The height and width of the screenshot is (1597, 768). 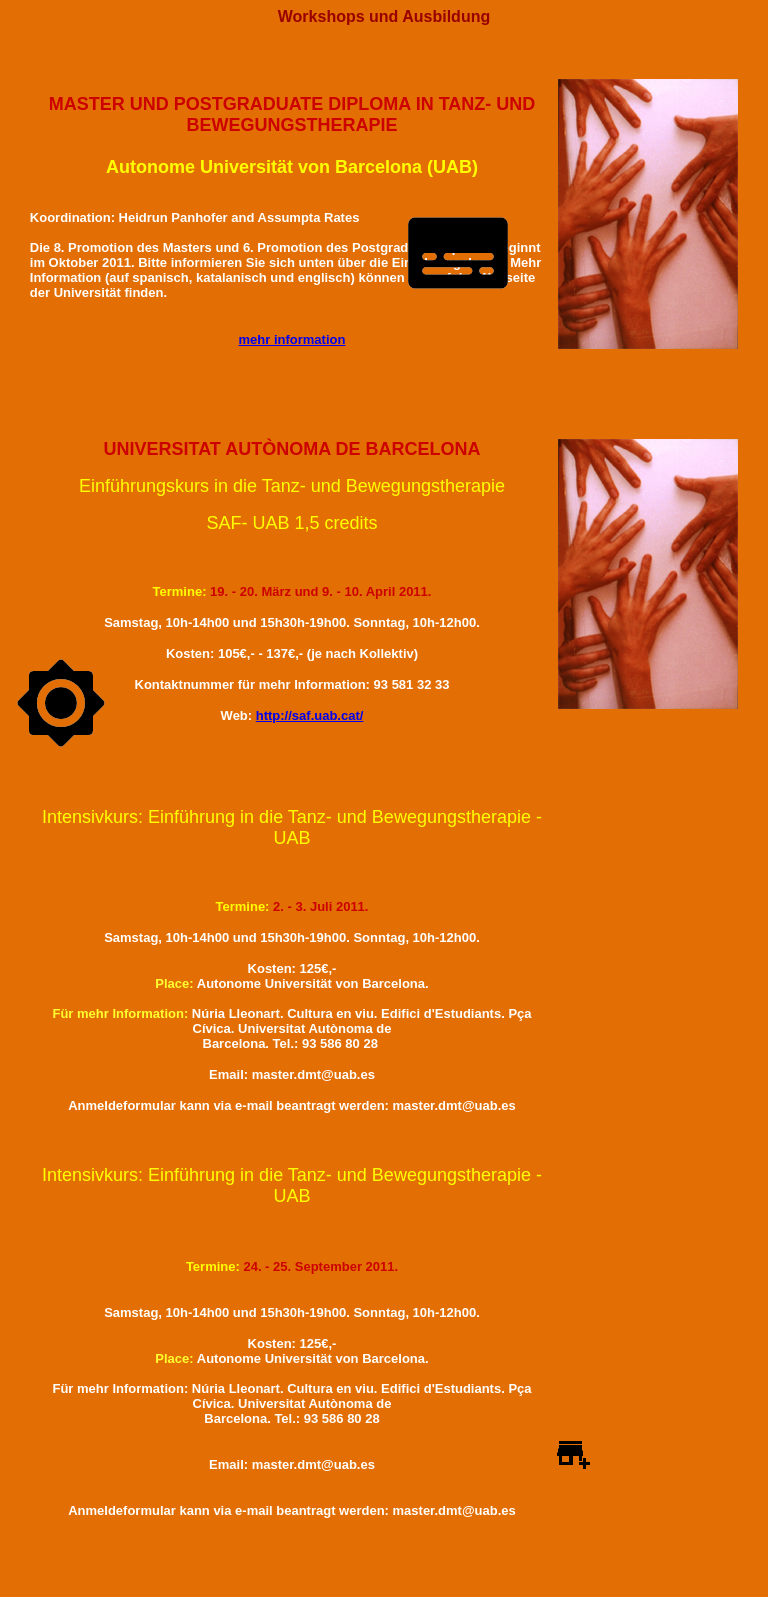 I want to click on enable subtitles or closed captions, so click(x=458, y=253).